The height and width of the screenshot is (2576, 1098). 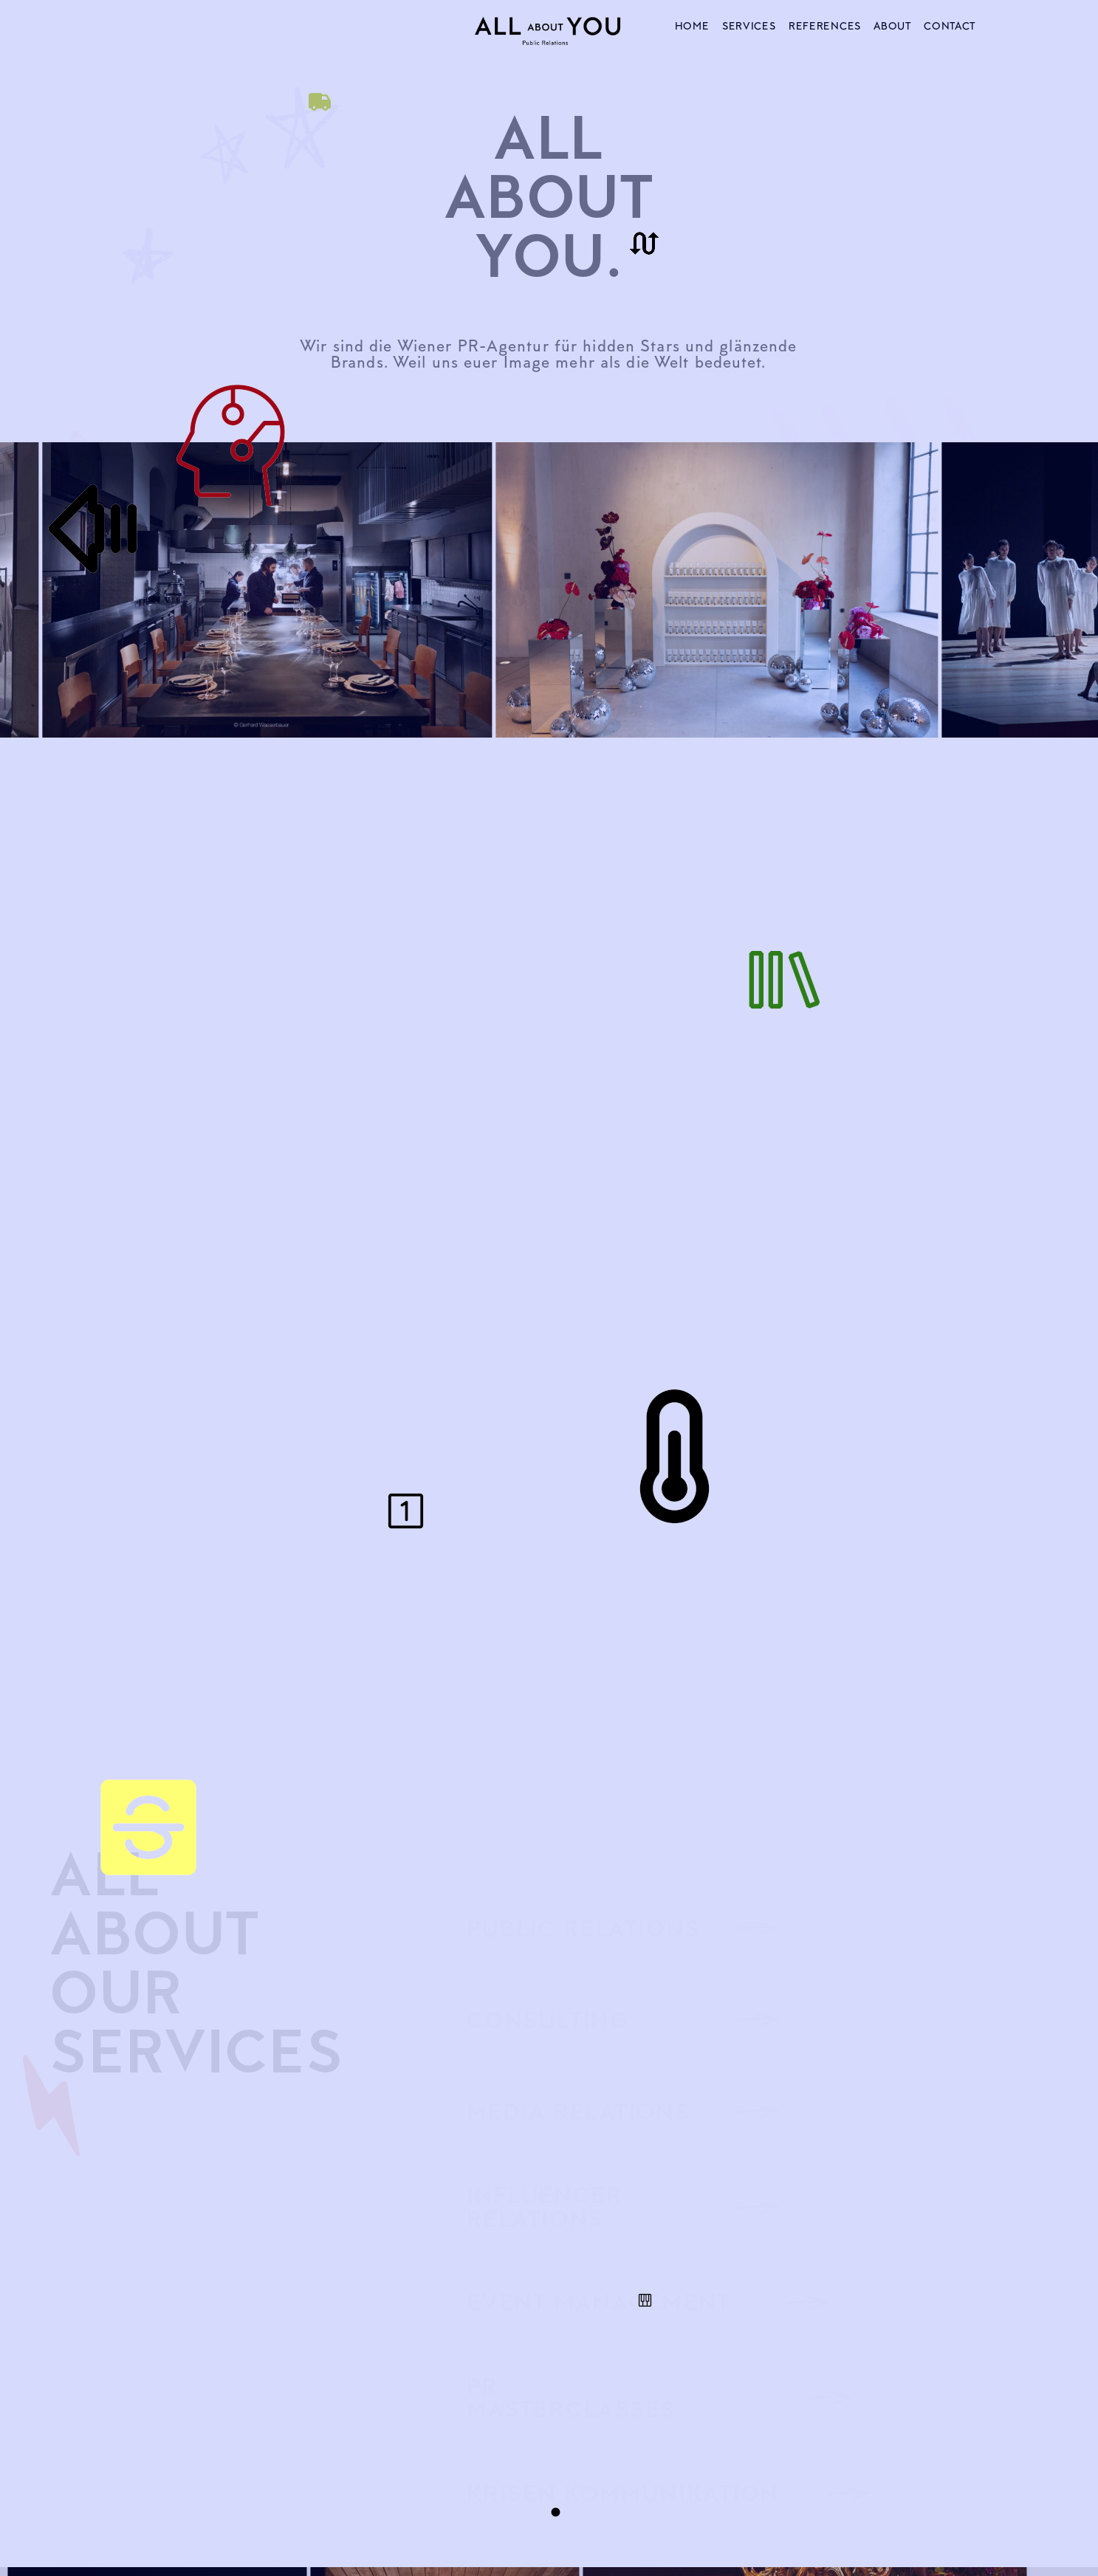 I want to click on track your delivery status, so click(x=320, y=102).